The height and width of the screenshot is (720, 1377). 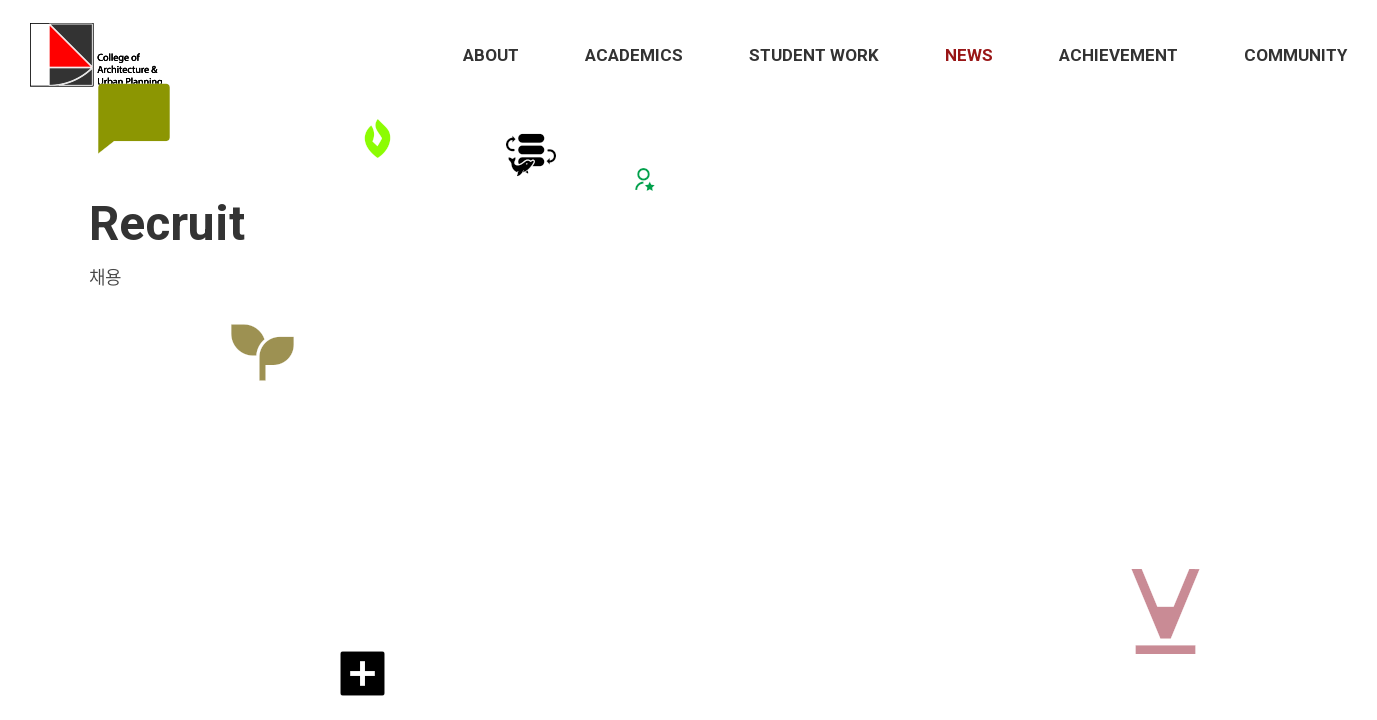 What do you see at coordinates (1165, 611) in the screenshot?
I see `visit viblo platform` at bounding box center [1165, 611].